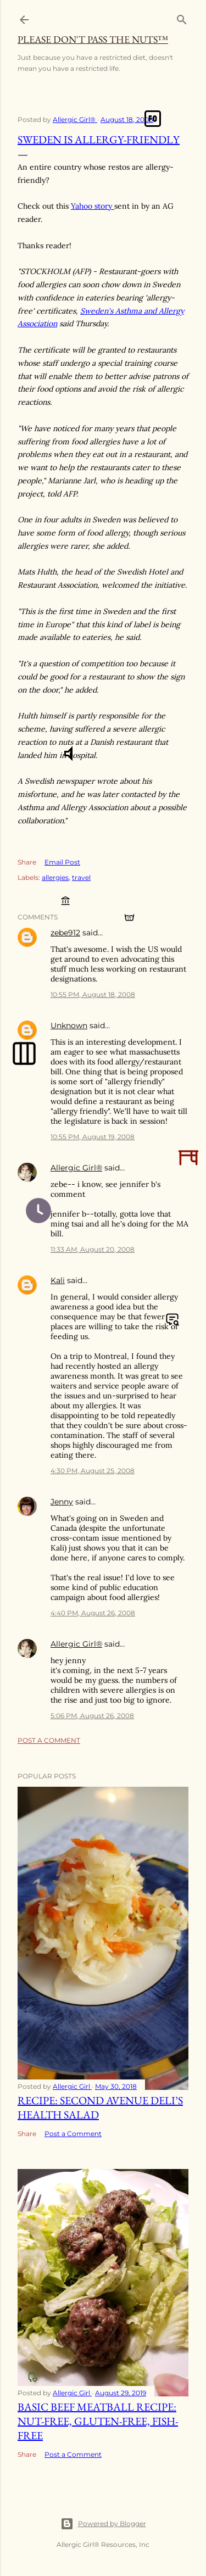 The image size is (206, 2576). Describe the element at coordinates (24, 1053) in the screenshot. I see `switch to three-column layout` at that location.